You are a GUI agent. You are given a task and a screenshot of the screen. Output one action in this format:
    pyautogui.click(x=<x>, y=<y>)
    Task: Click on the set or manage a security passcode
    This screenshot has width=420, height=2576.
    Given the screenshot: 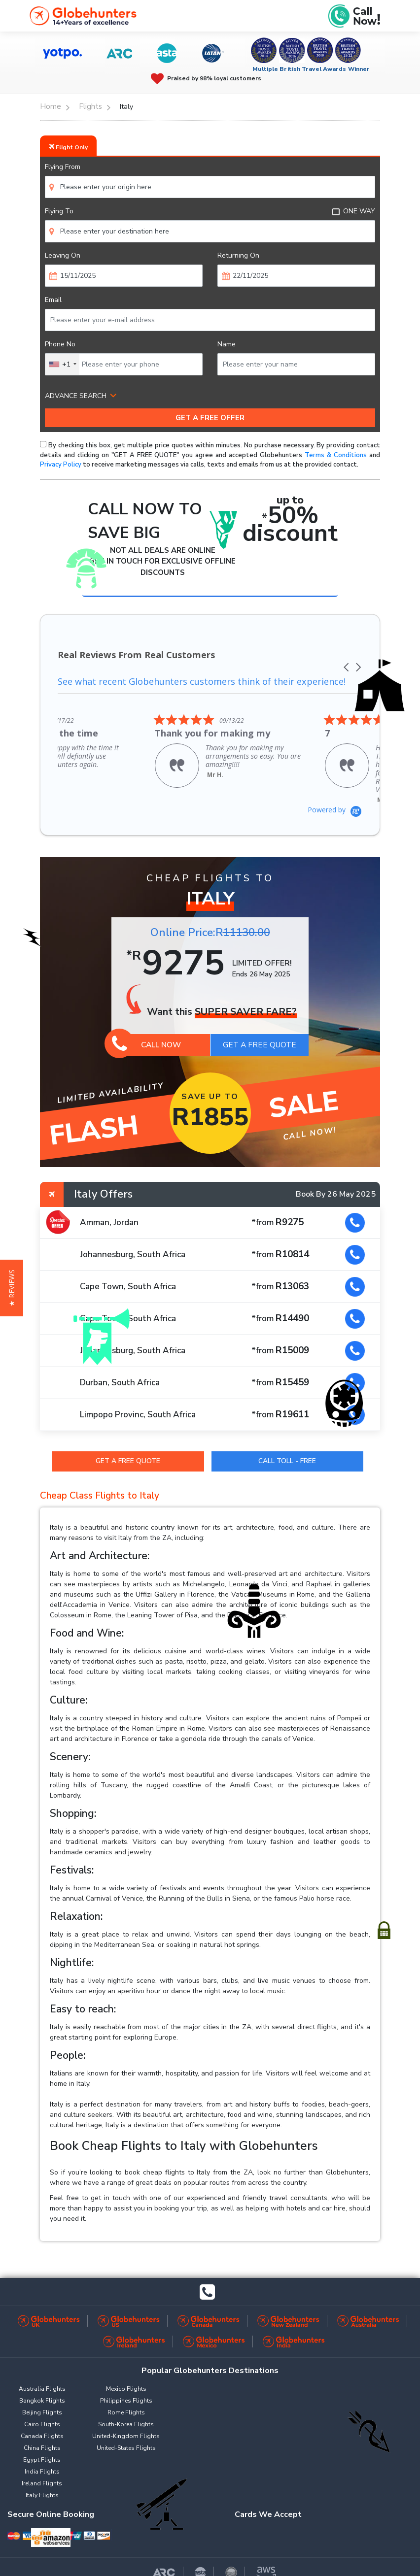 What is the action you would take?
    pyautogui.click(x=384, y=1930)
    